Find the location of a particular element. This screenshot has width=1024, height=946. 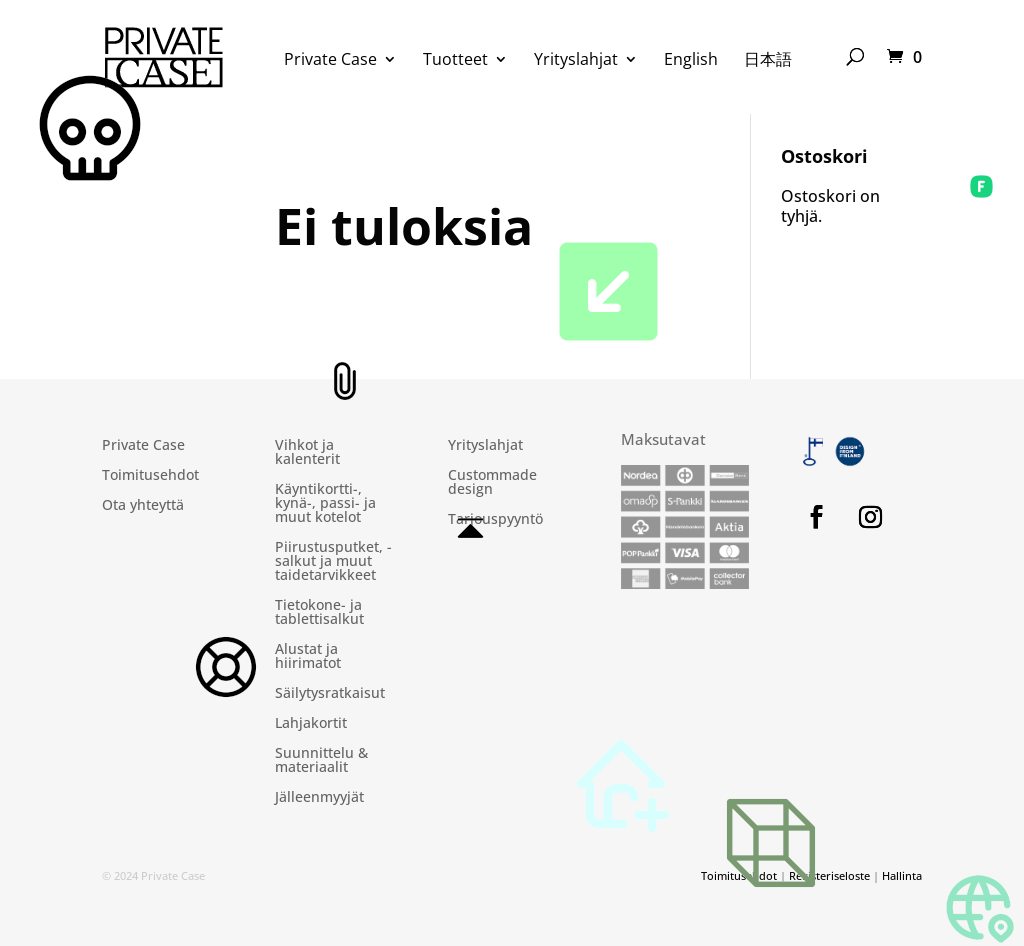

collapse to top or minimize panel is located at coordinates (470, 527).